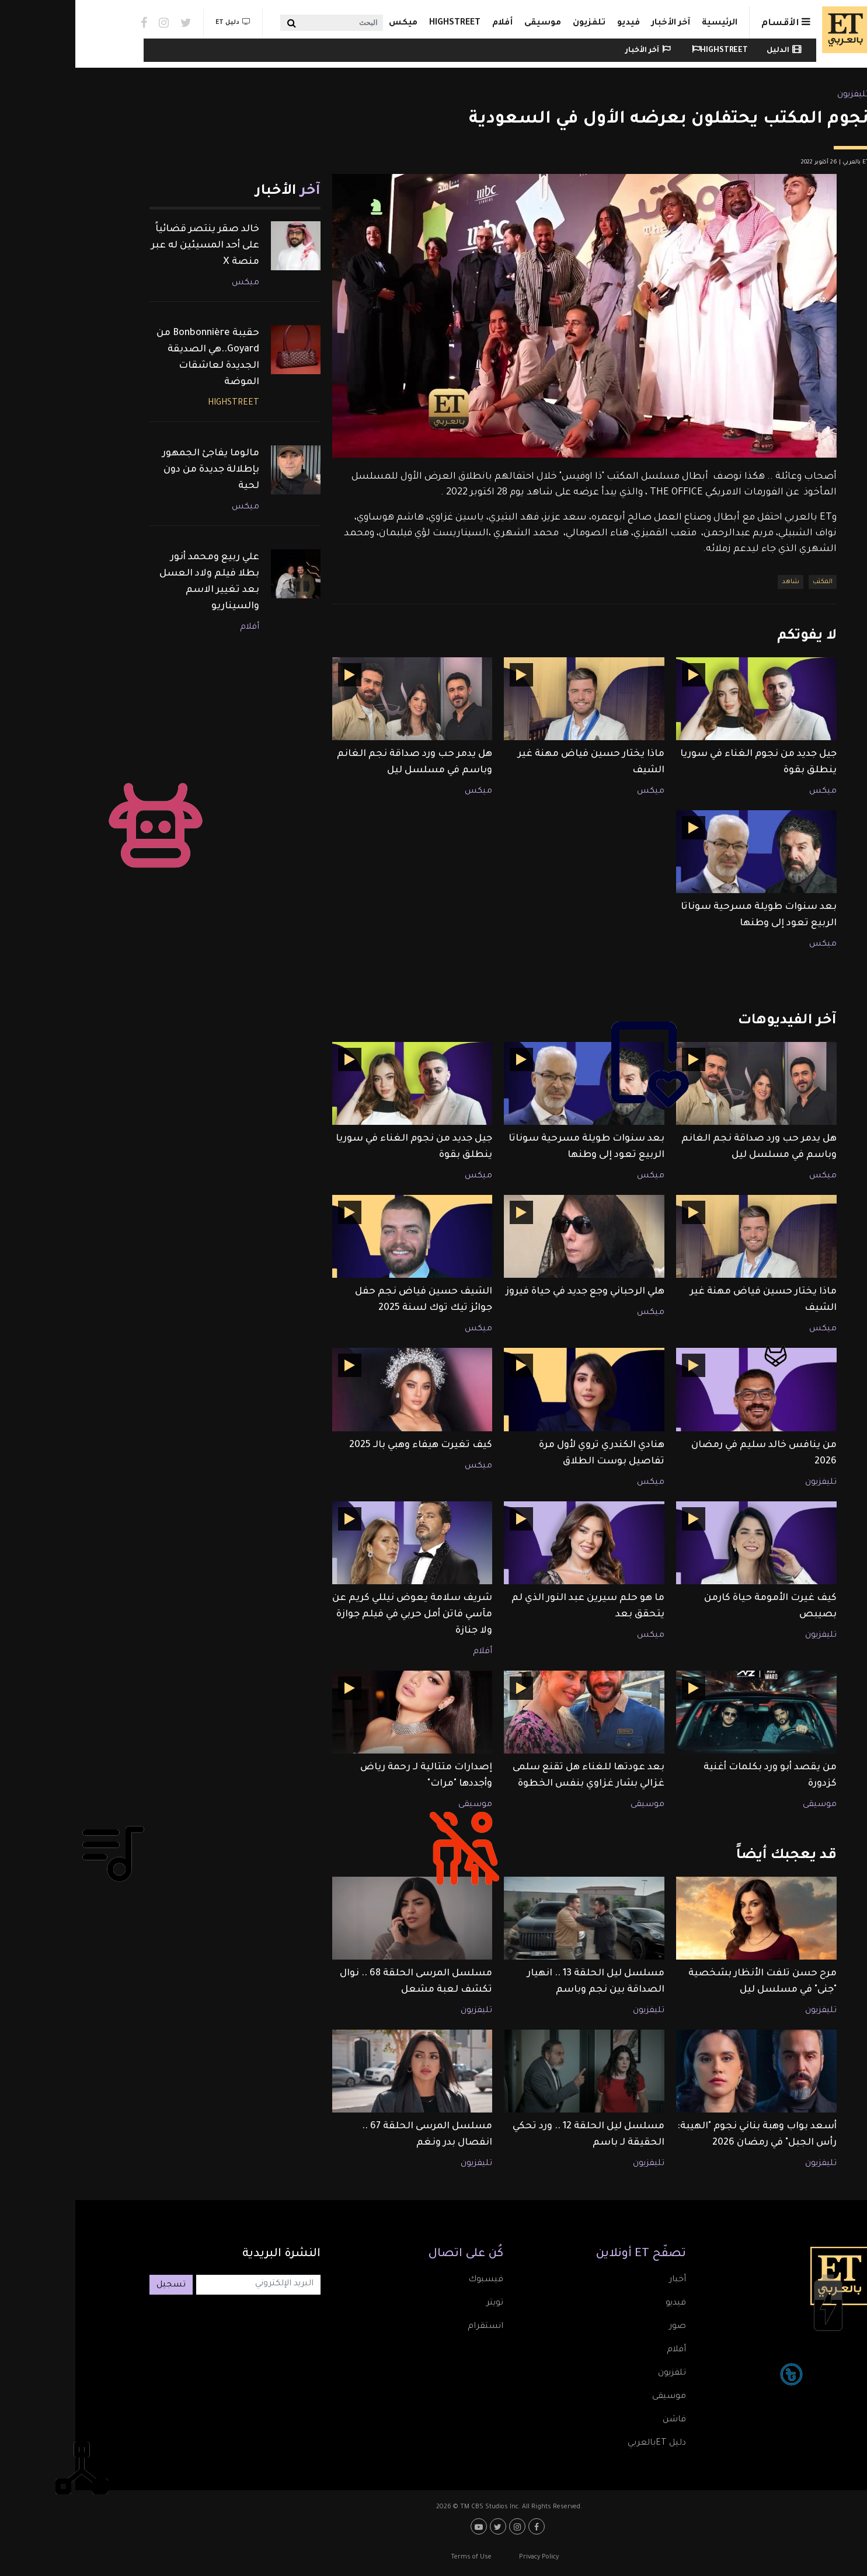 The height and width of the screenshot is (2576, 867). I want to click on open GitLab repository, so click(775, 1355).